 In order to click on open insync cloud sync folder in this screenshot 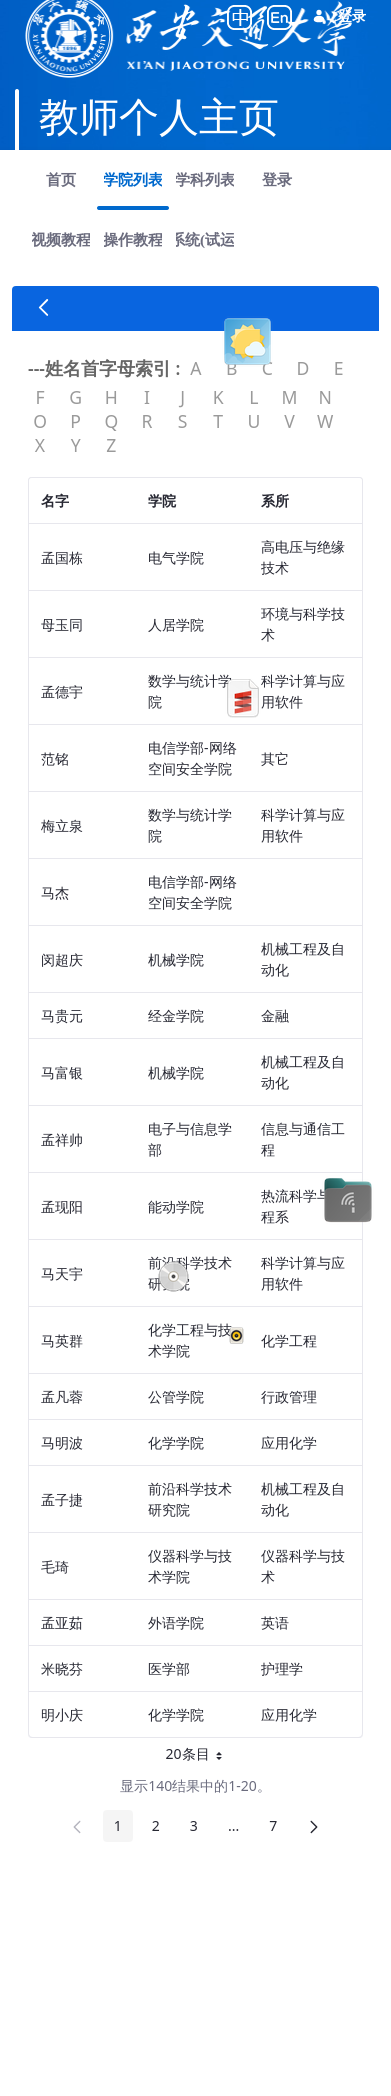, I will do `click(348, 1200)`.